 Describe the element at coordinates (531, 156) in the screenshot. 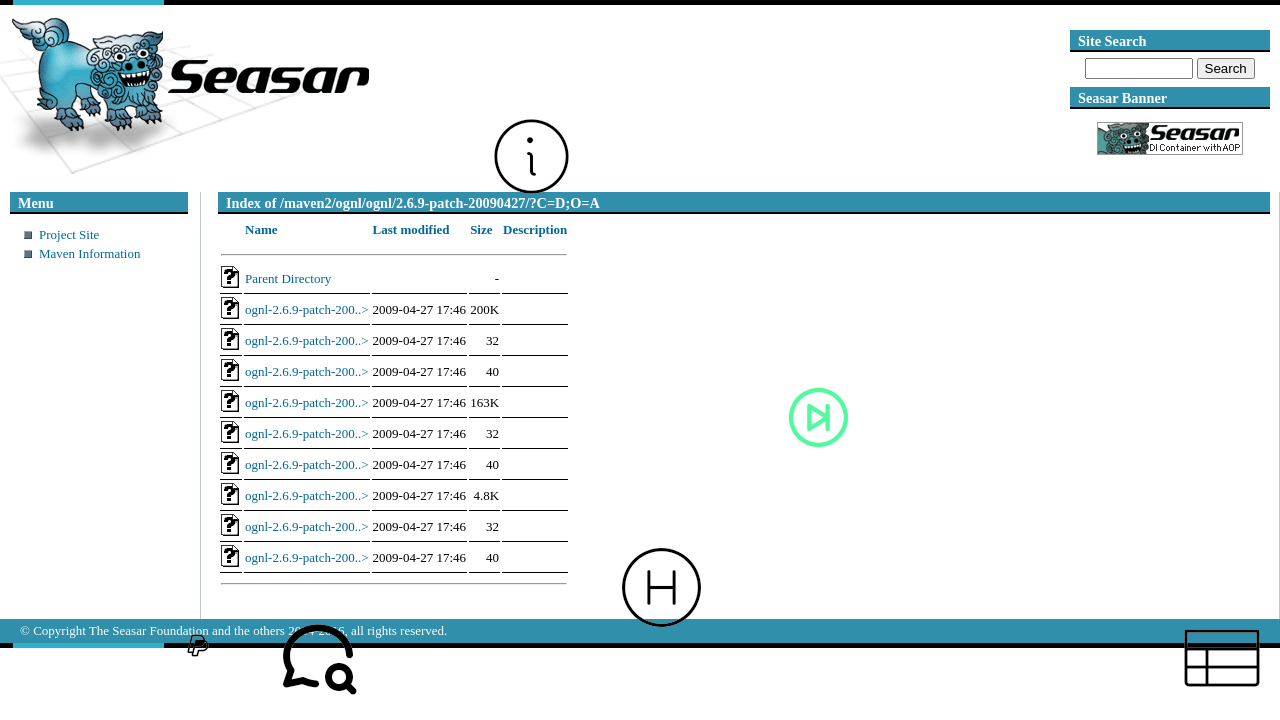

I see `view more information or details` at that location.